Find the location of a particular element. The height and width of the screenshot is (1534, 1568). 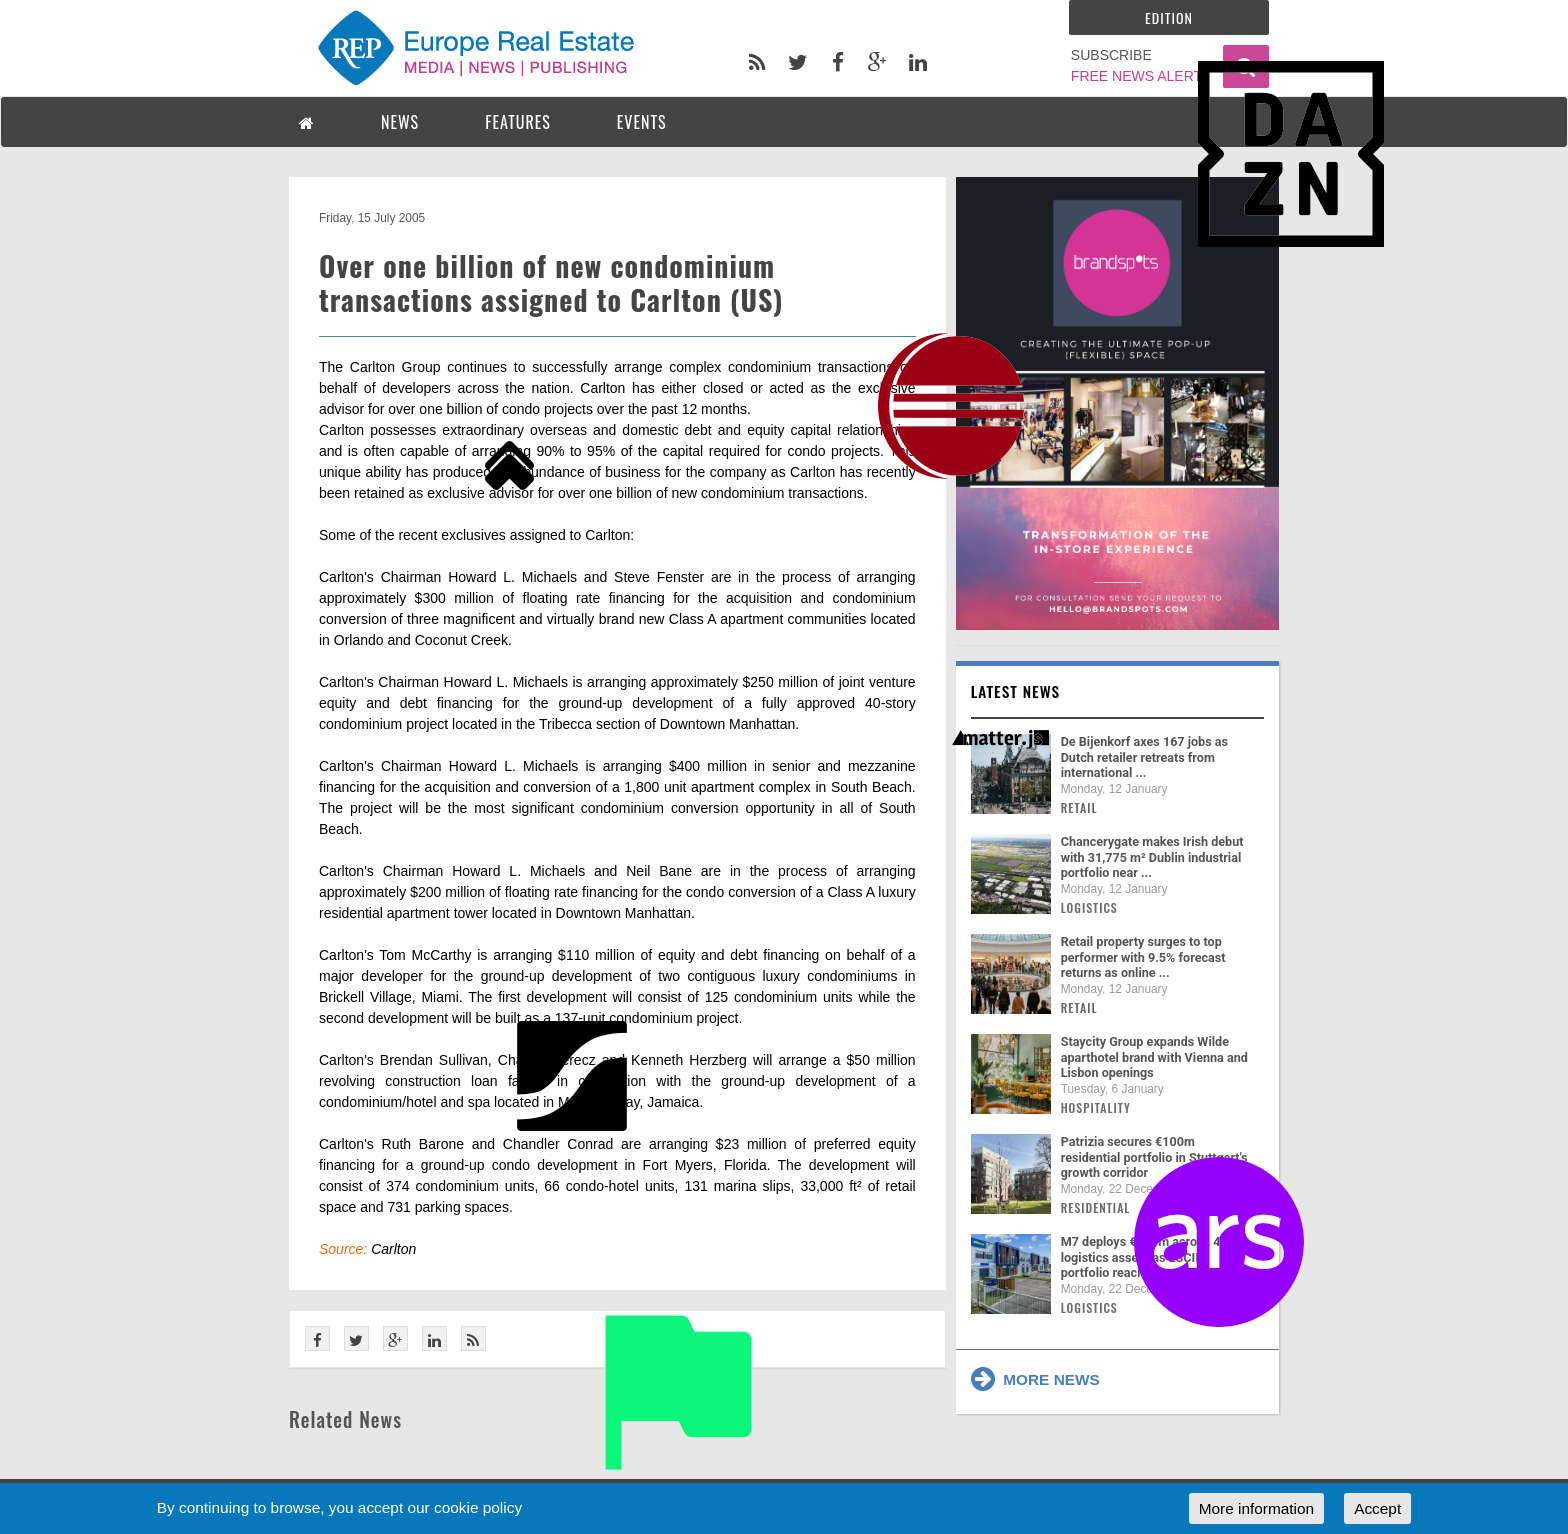

open Eclipse IDE application is located at coordinates (951, 406).